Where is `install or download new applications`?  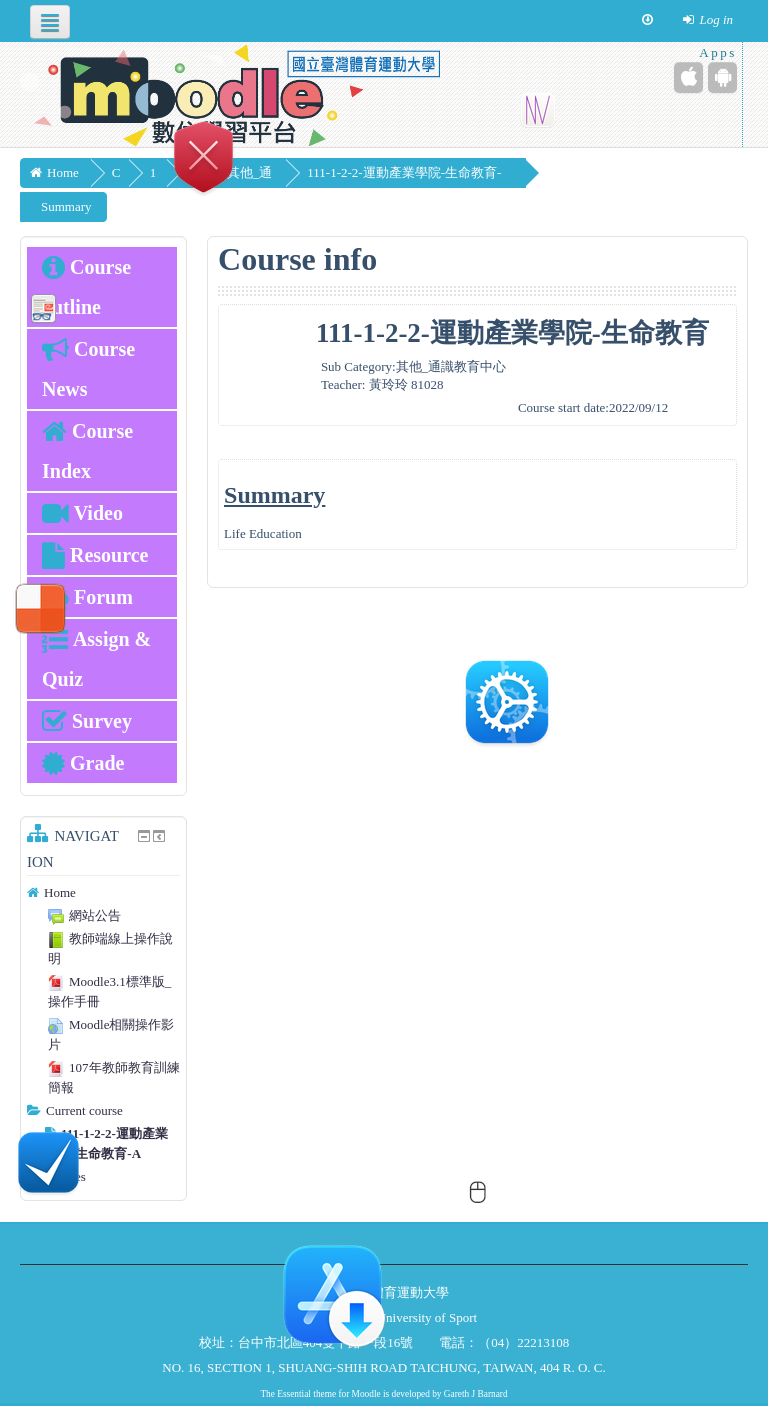 install or download new applications is located at coordinates (332, 1294).